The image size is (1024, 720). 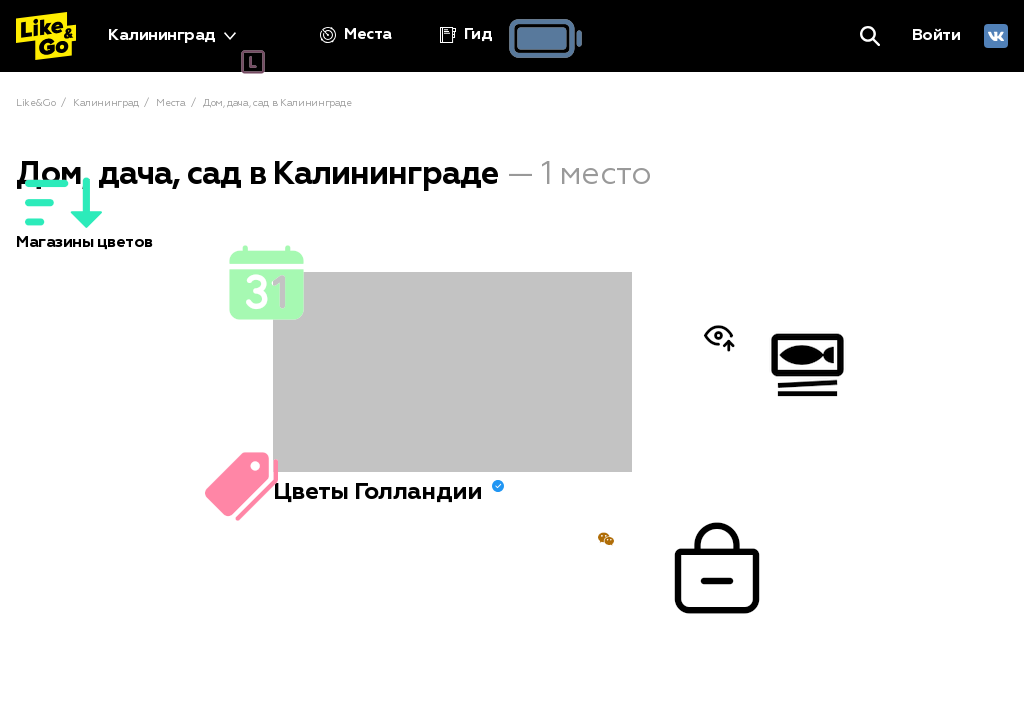 What do you see at coordinates (545, 38) in the screenshot?
I see `indicates battery is fully charged` at bounding box center [545, 38].